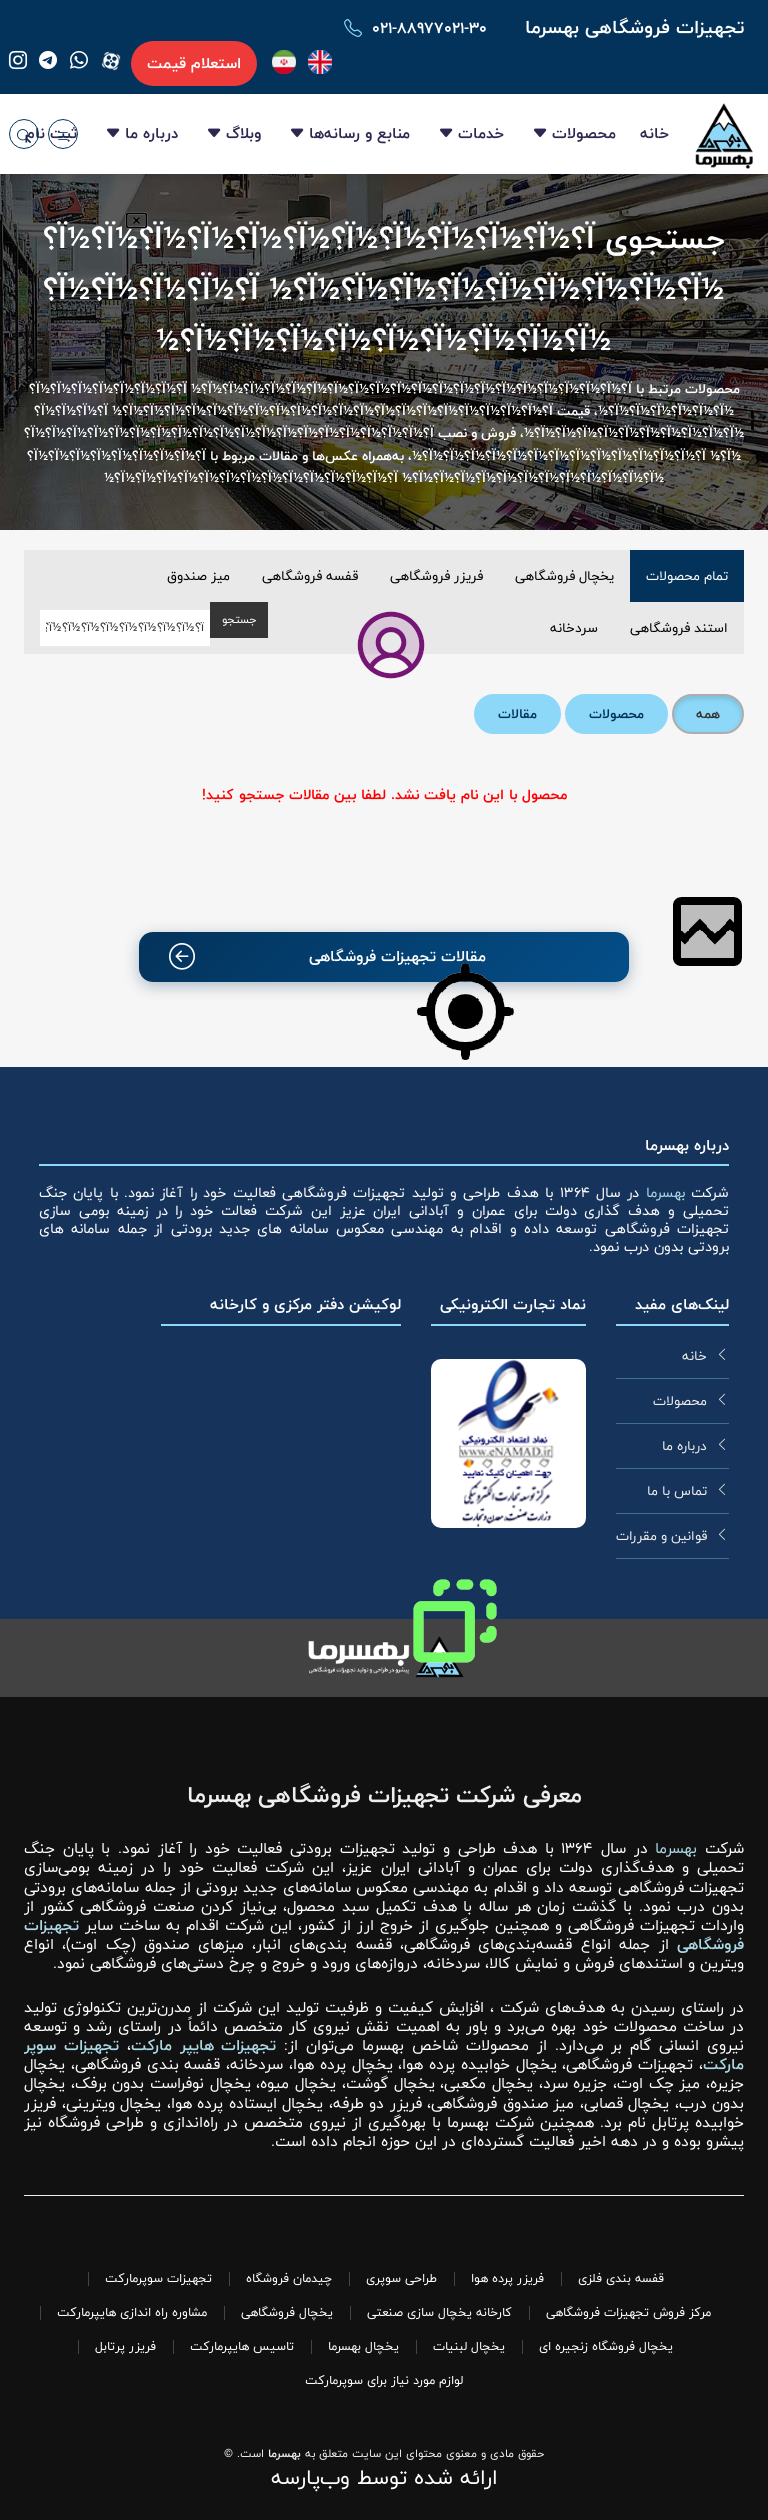 This screenshot has width=768, height=2520. I want to click on close or dismiss a modal window, so click(136, 220).